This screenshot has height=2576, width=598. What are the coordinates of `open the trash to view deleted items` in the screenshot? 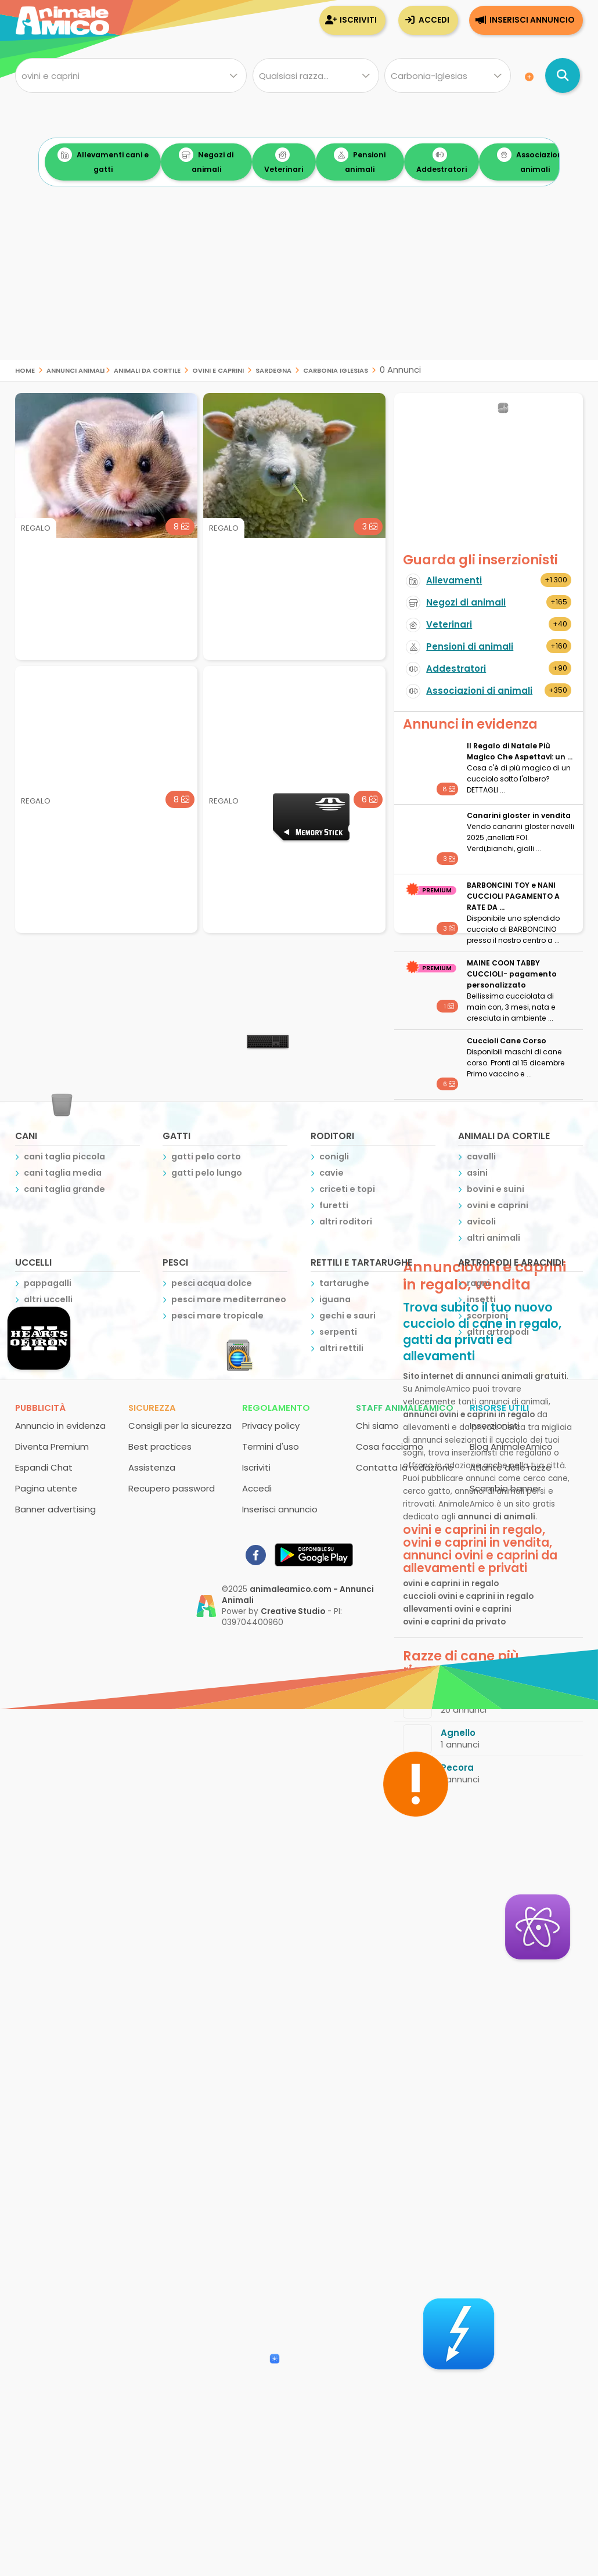 It's located at (62, 1104).